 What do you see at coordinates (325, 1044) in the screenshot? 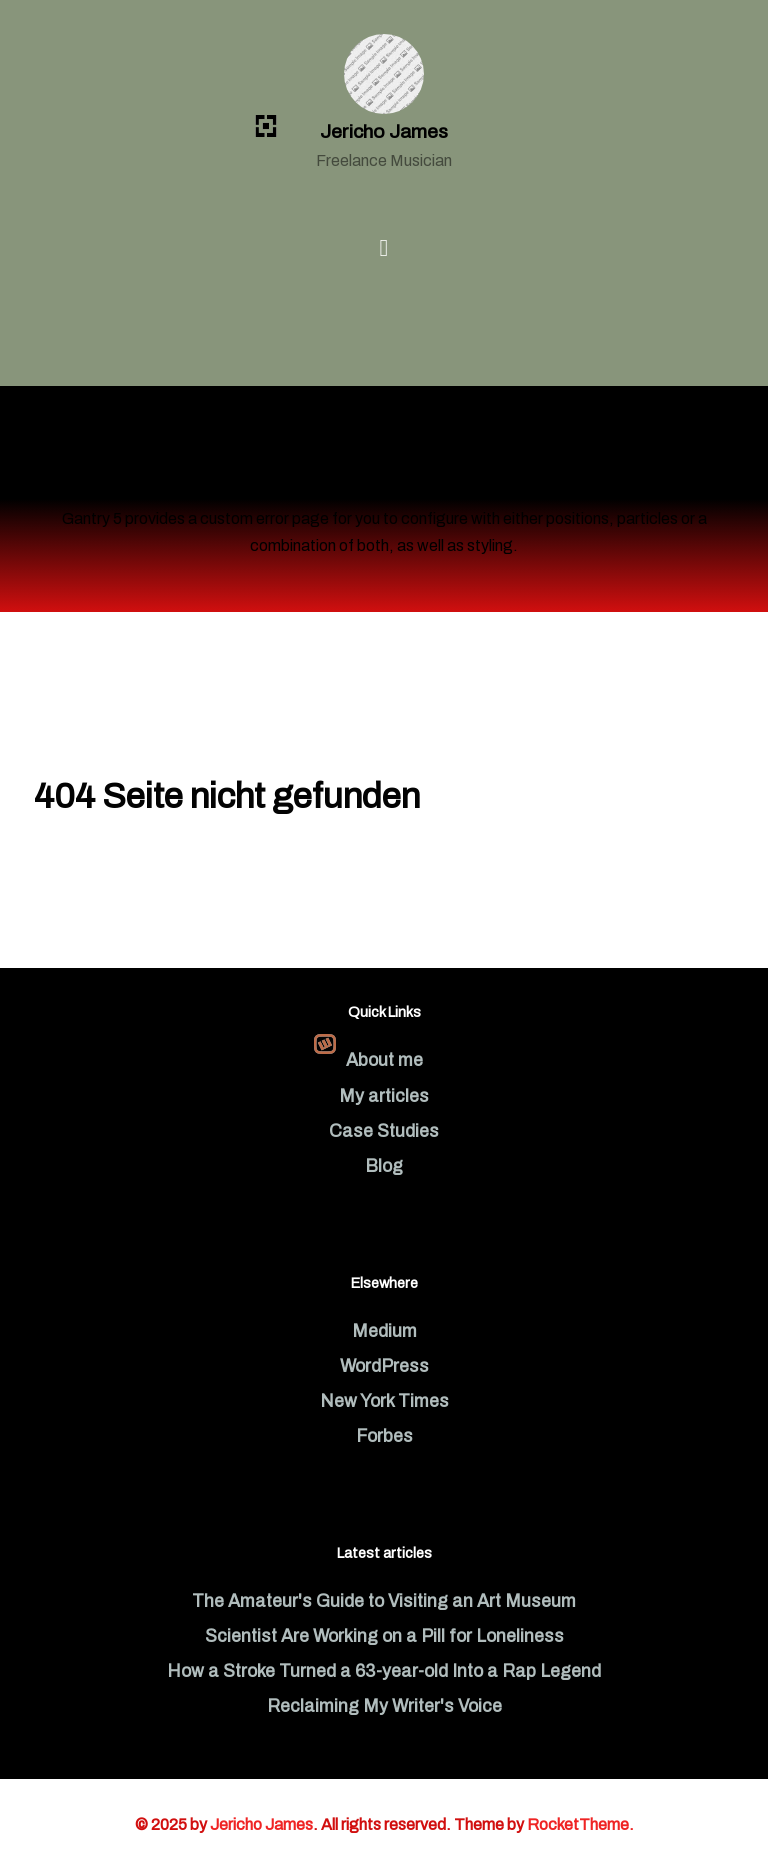
I see `open the Wykop app` at bounding box center [325, 1044].